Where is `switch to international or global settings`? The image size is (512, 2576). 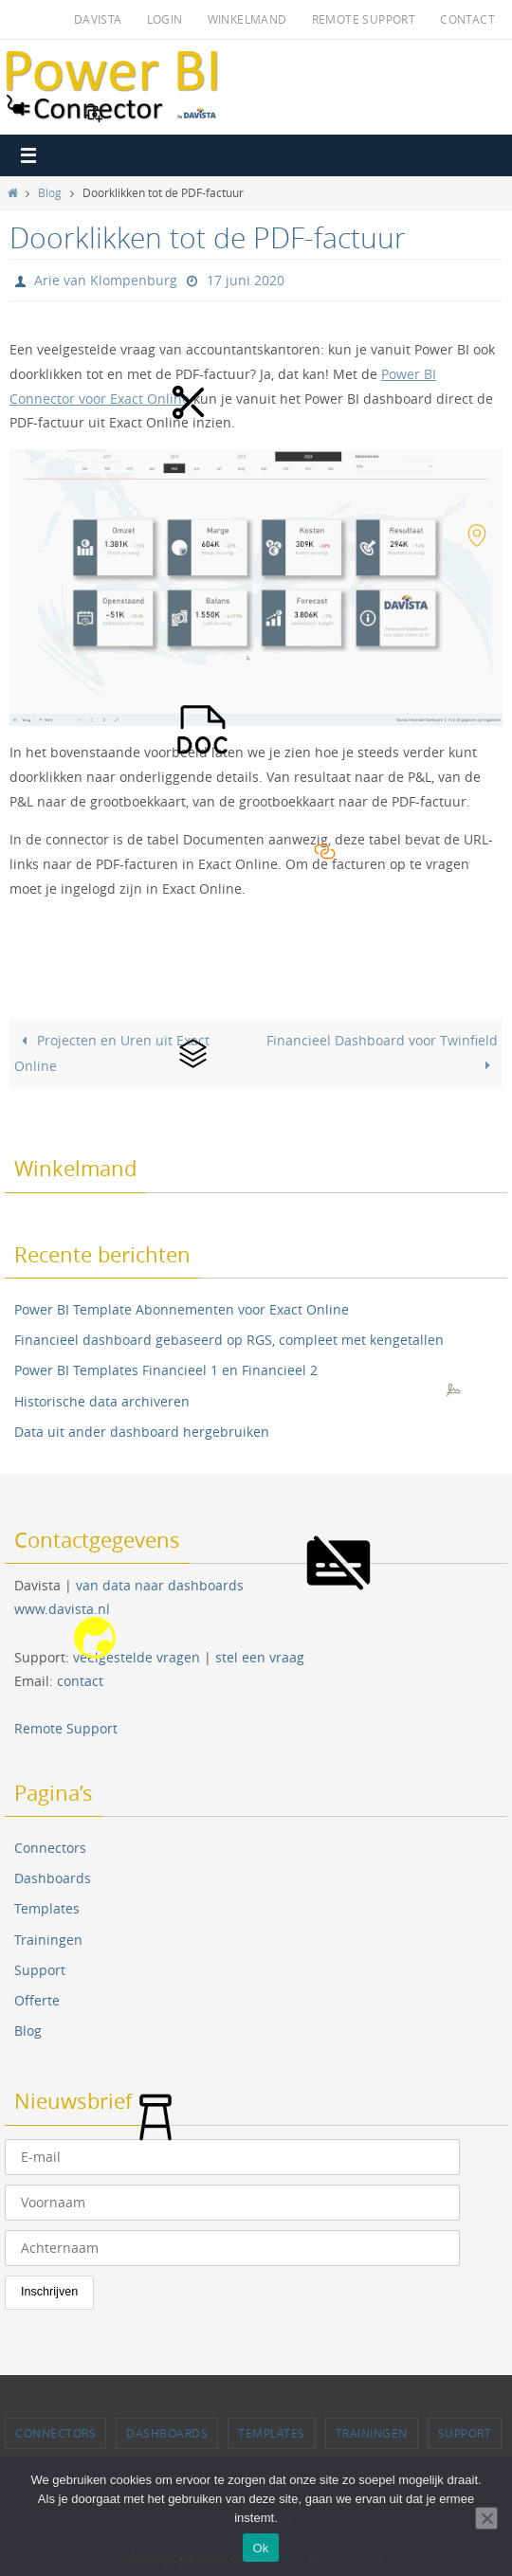
switch to international or global settings is located at coordinates (95, 1638).